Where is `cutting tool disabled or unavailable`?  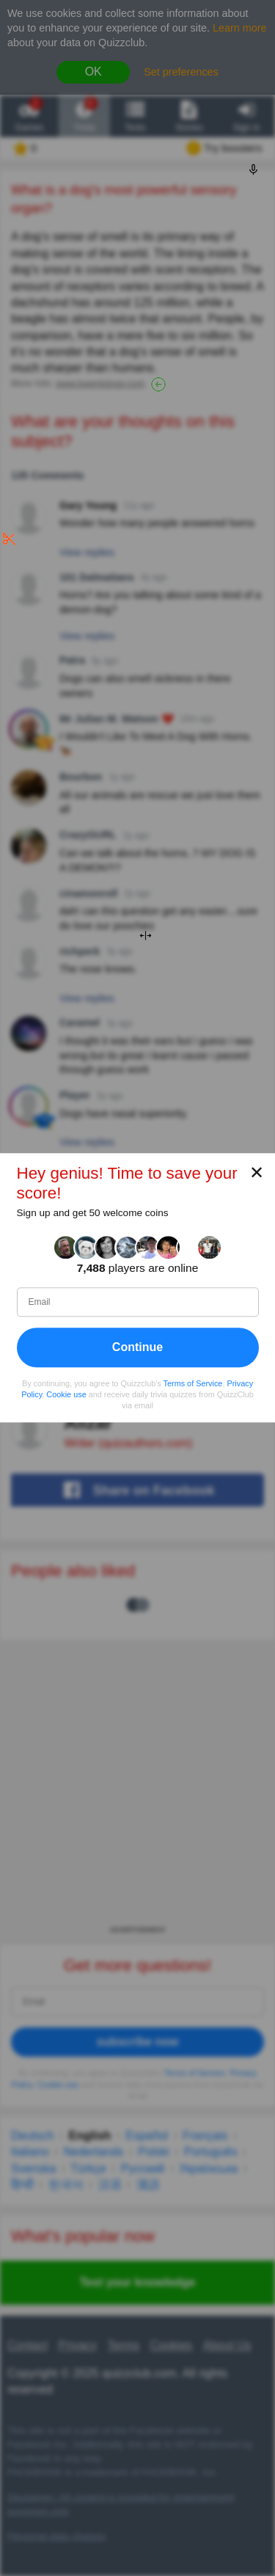
cutting tool disabled or unavailable is located at coordinates (9, 538).